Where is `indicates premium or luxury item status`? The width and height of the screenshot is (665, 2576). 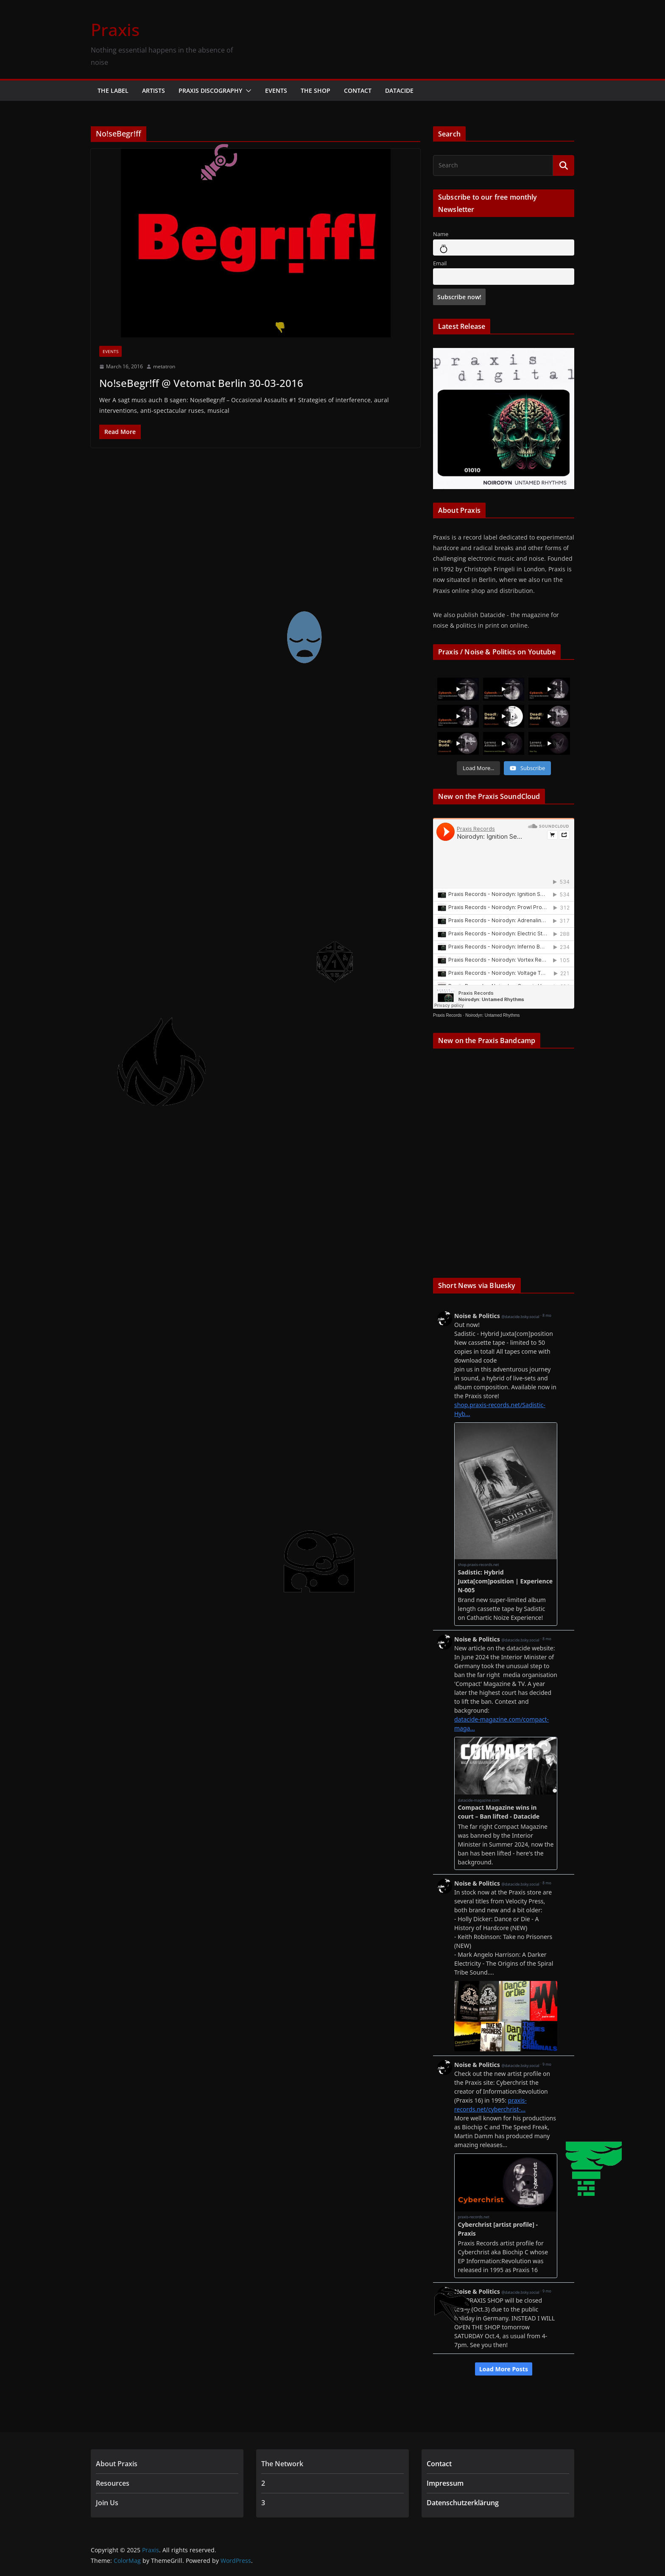
indicates premium or luxury item status is located at coordinates (444, 249).